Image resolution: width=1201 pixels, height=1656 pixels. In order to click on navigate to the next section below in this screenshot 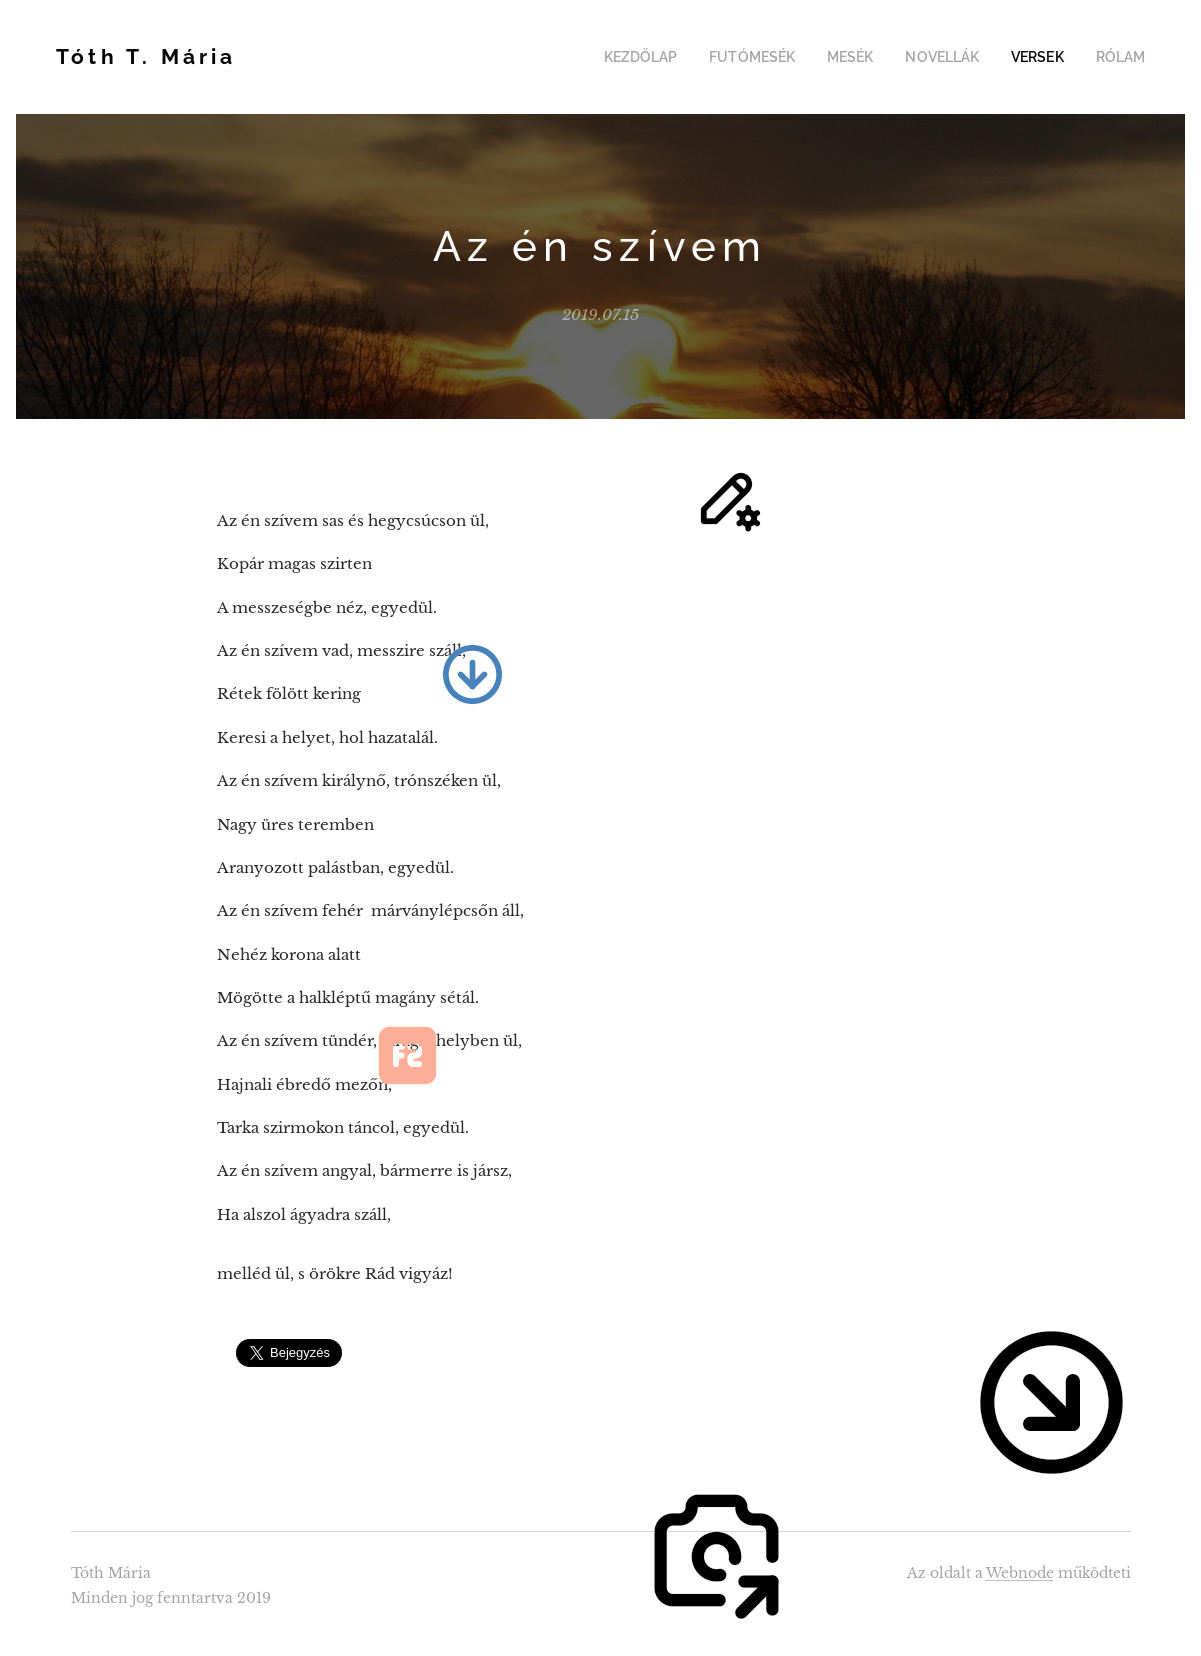, I will do `click(1051, 1402)`.